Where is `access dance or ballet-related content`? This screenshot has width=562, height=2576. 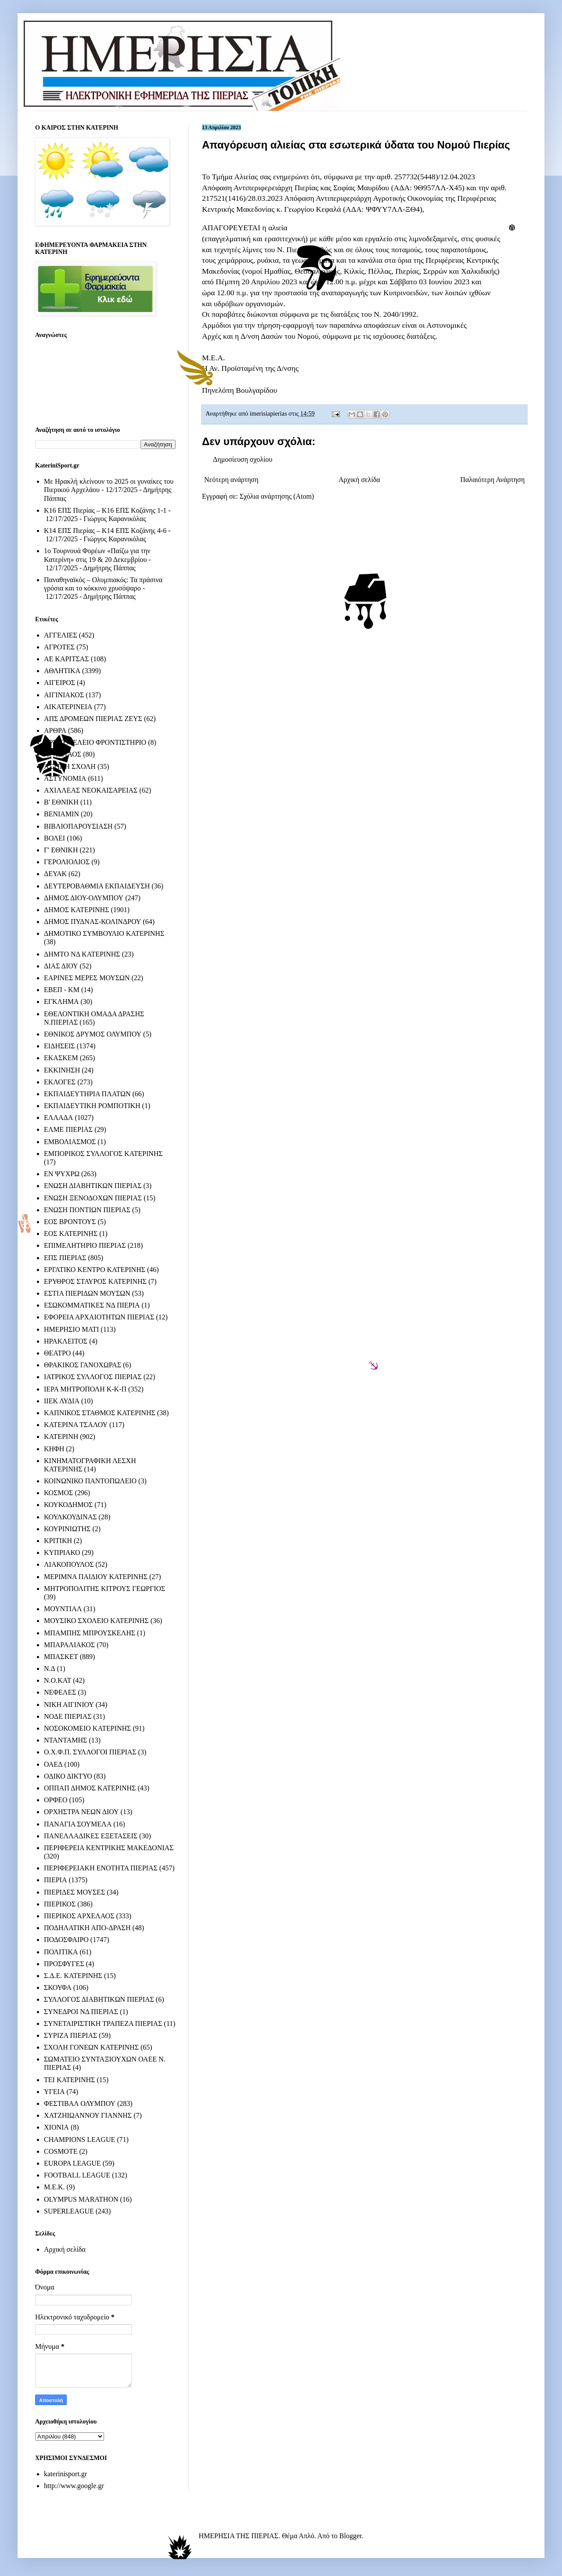
access dance or ballet-related content is located at coordinates (25, 1224).